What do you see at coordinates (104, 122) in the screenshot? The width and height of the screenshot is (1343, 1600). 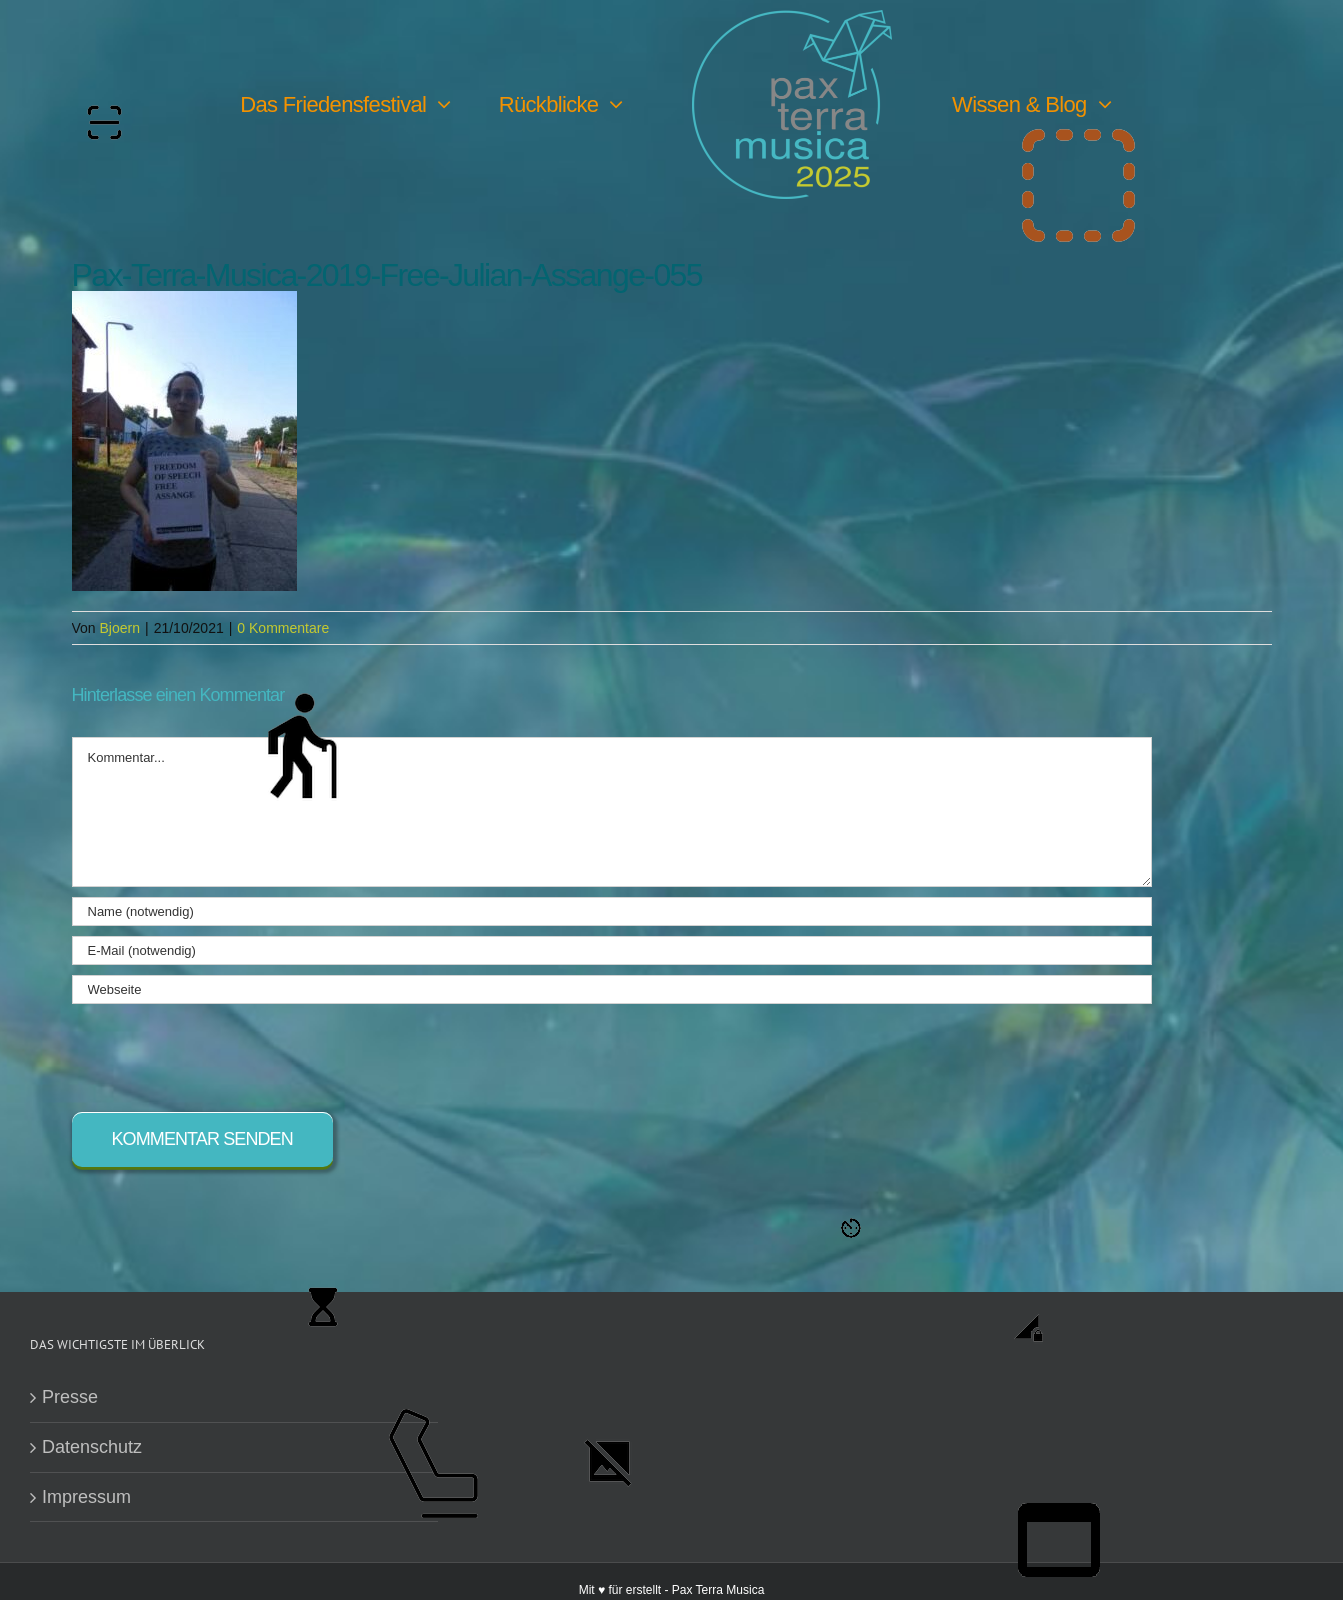 I see `scan a QR code or barcode` at bounding box center [104, 122].